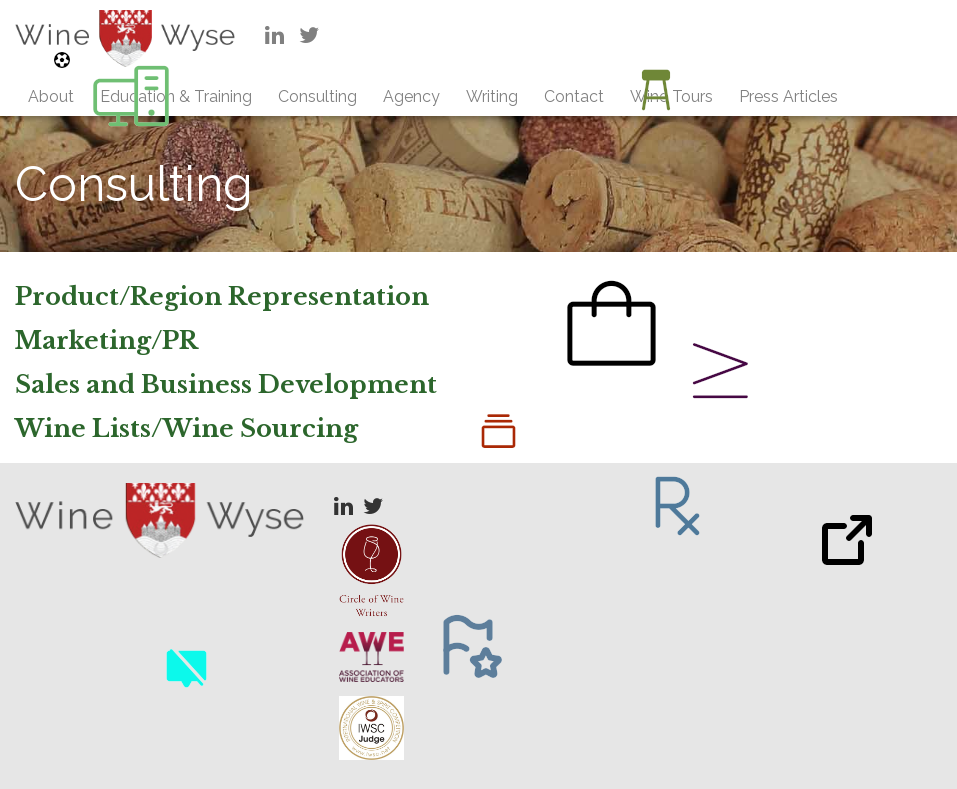 The image size is (957, 789). I want to click on access sports or soccer-related content, so click(62, 60).